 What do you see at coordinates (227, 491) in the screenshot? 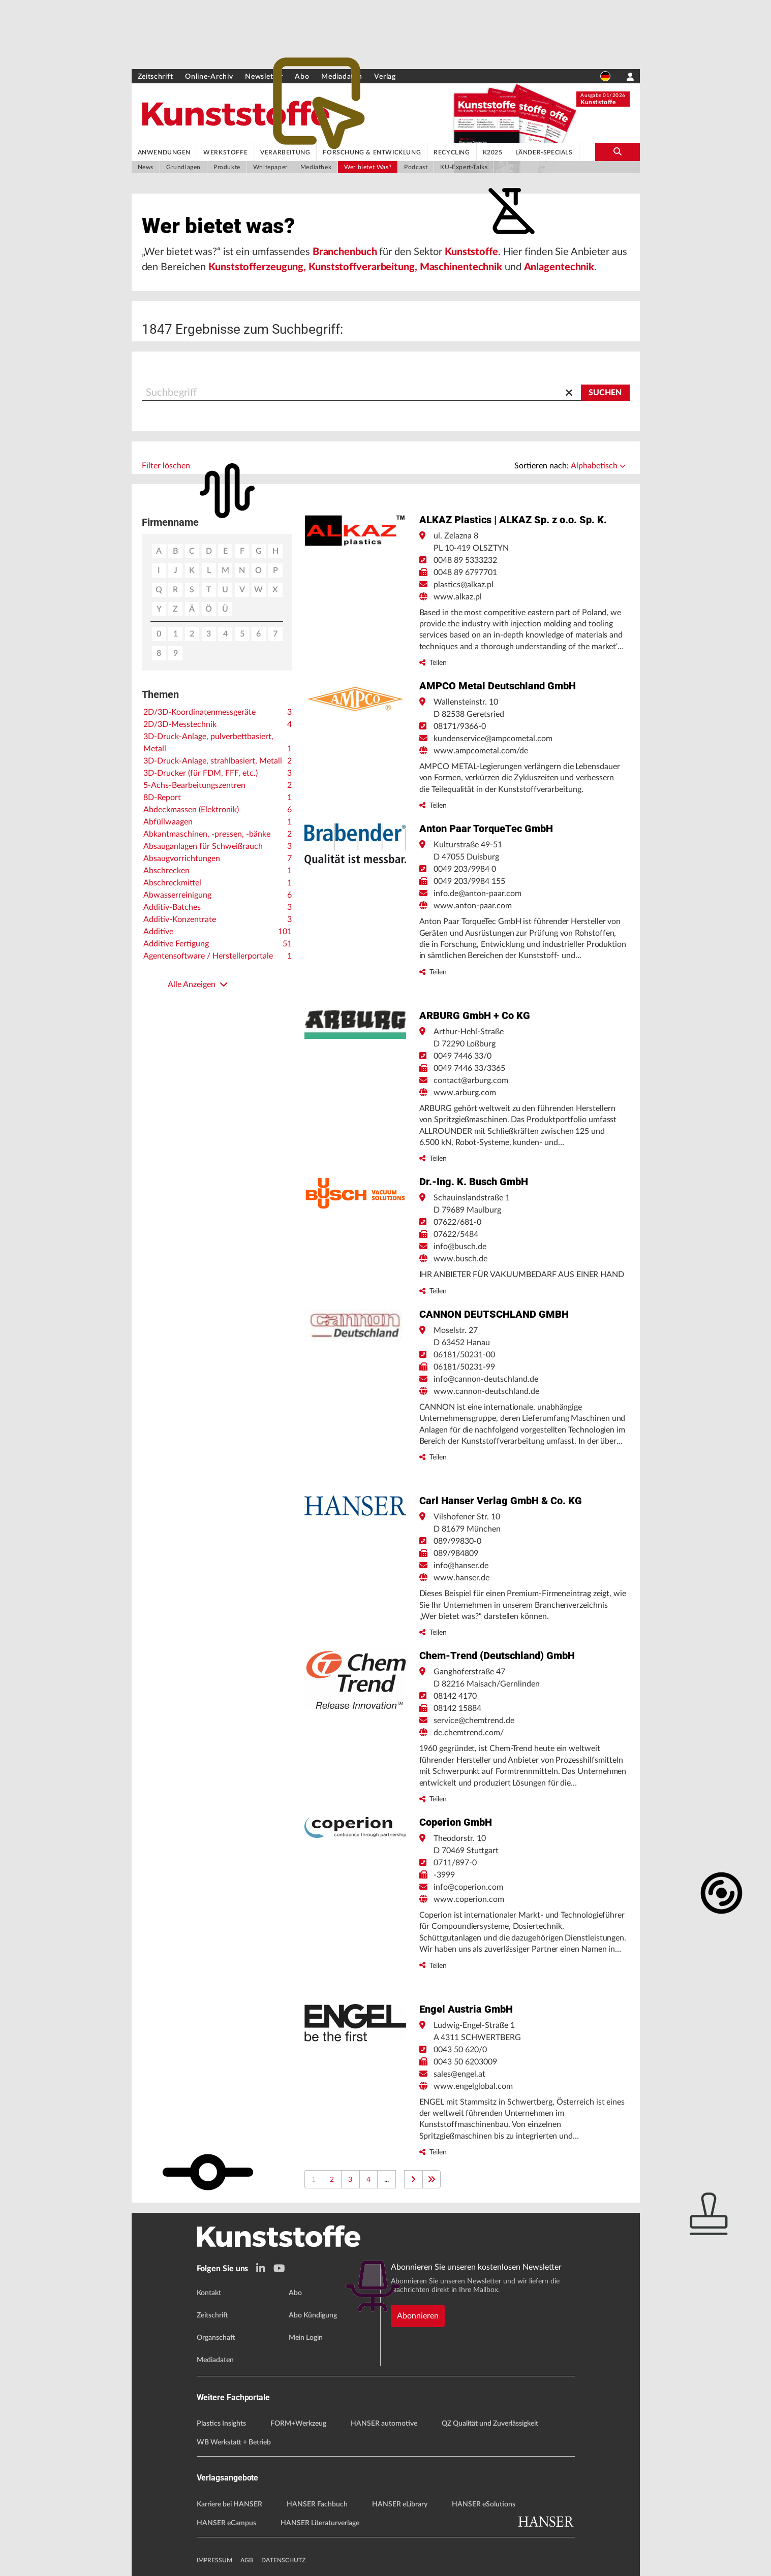
I see `audio waveform visualization` at bounding box center [227, 491].